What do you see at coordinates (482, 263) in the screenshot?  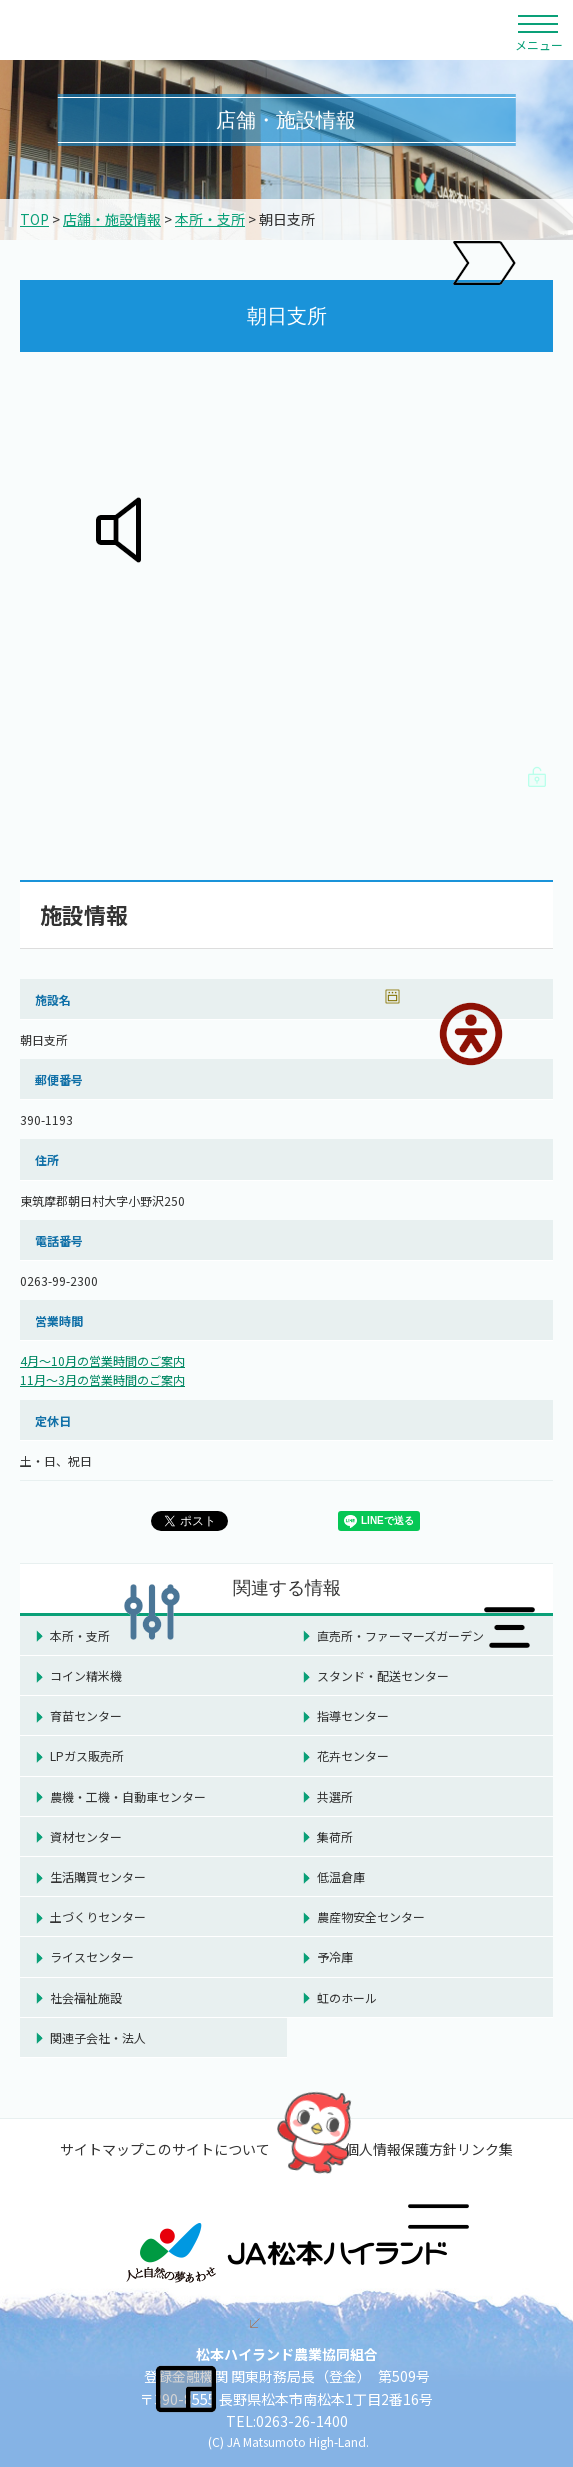 I see `apply a tag or label to an item` at bounding box center [482, 263].